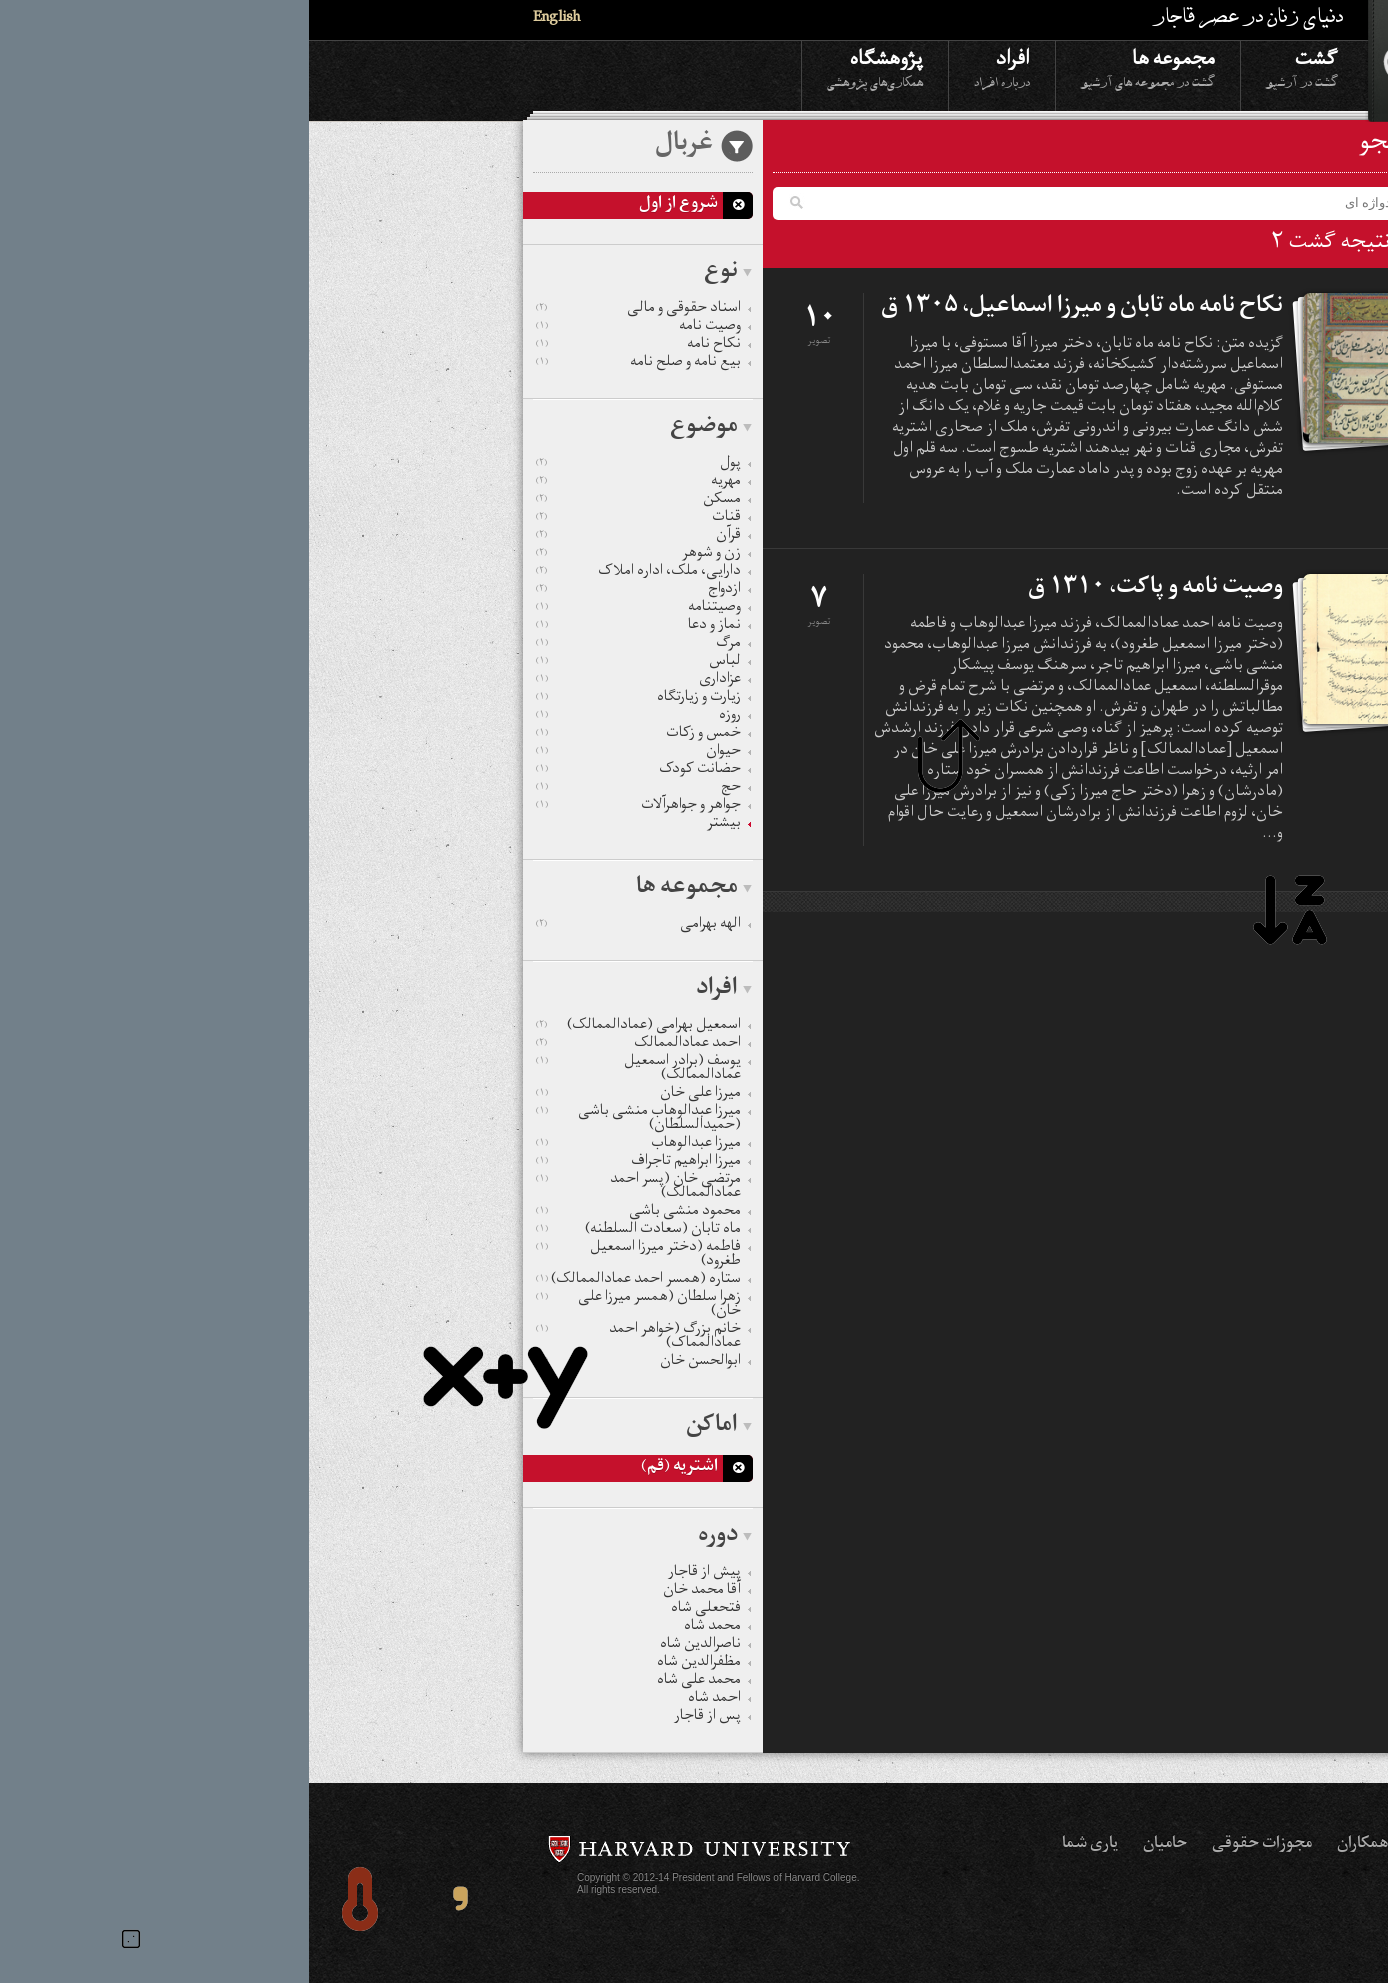  I want to click on access math or calculator functions, so click(505, 1376).